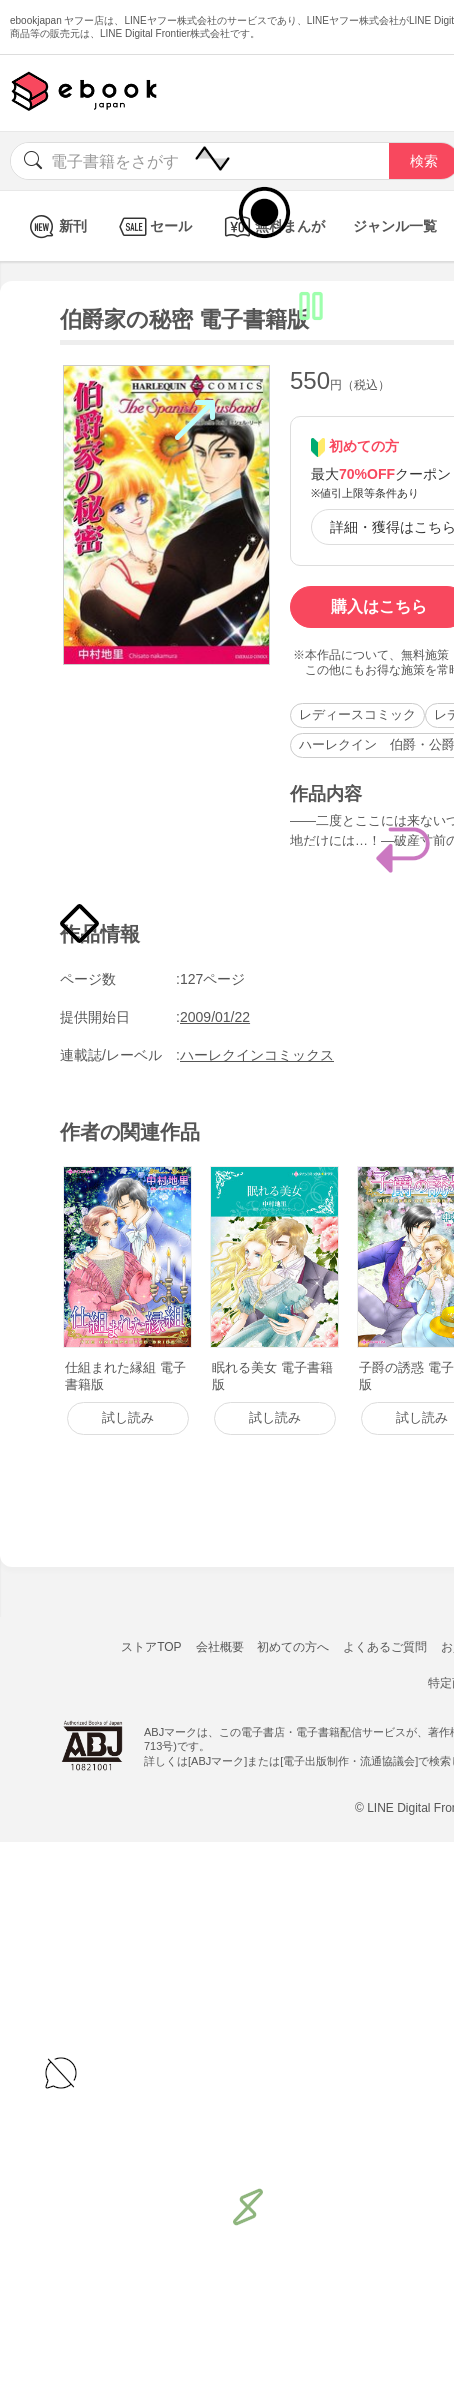 Image resolution: width=454 pixels, height=2386 pixels. I want to click on undo or go back to previous state, so click(403, 848).